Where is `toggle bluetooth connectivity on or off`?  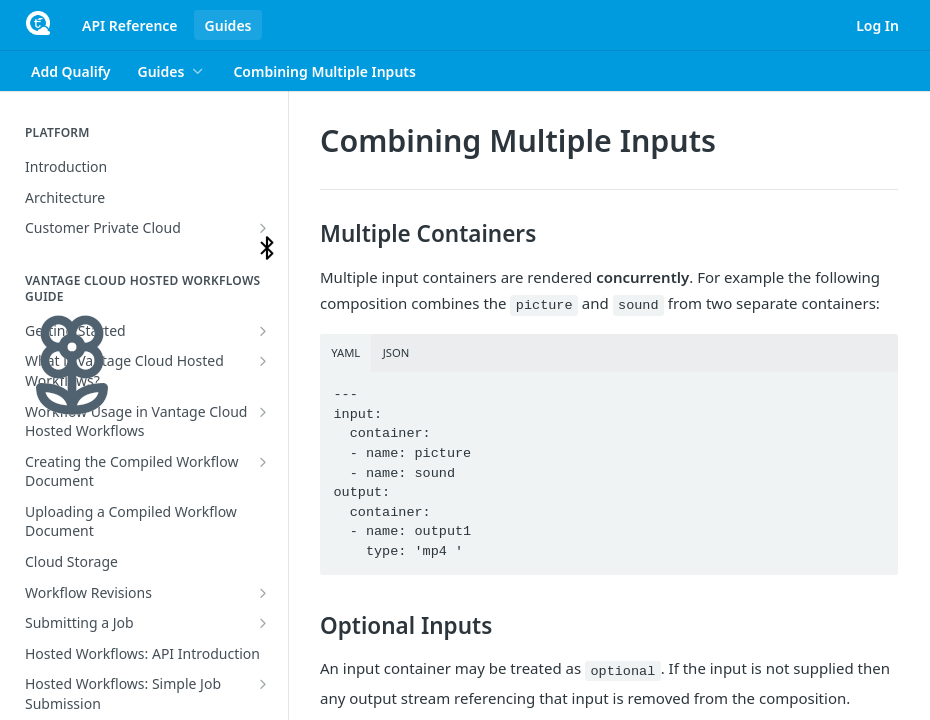 toggle bluetooth connectivity on or off is located at coordinates (267, 248).